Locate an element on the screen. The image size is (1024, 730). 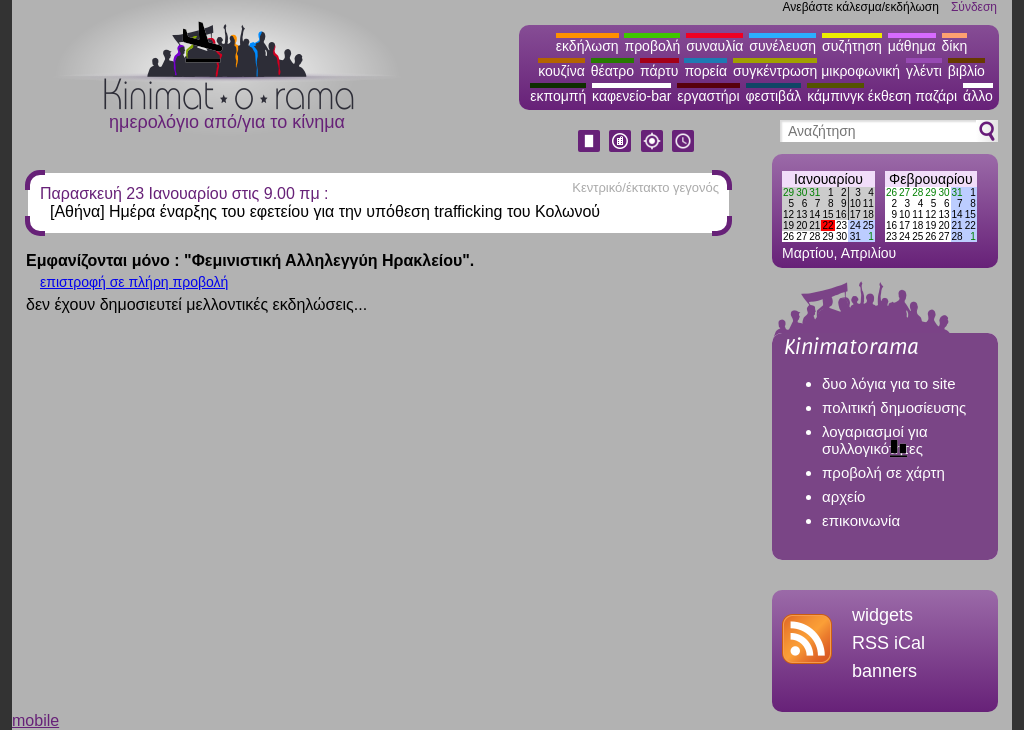
align items to the bottom edge is located at coordinates (898, 448).